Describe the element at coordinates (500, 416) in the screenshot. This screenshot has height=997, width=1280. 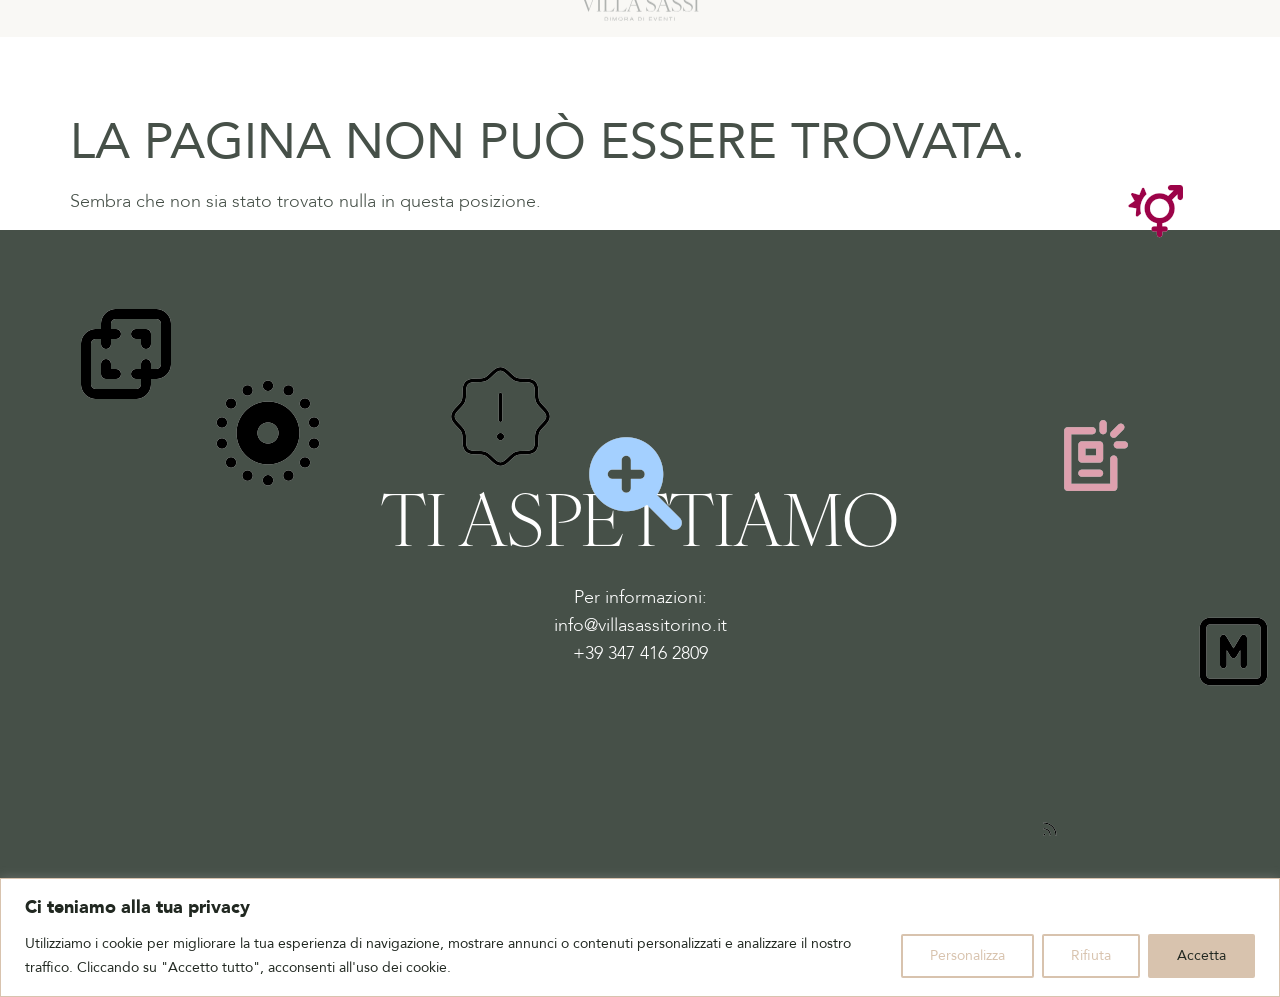
I see `indicates a warning or important notice` at that location.